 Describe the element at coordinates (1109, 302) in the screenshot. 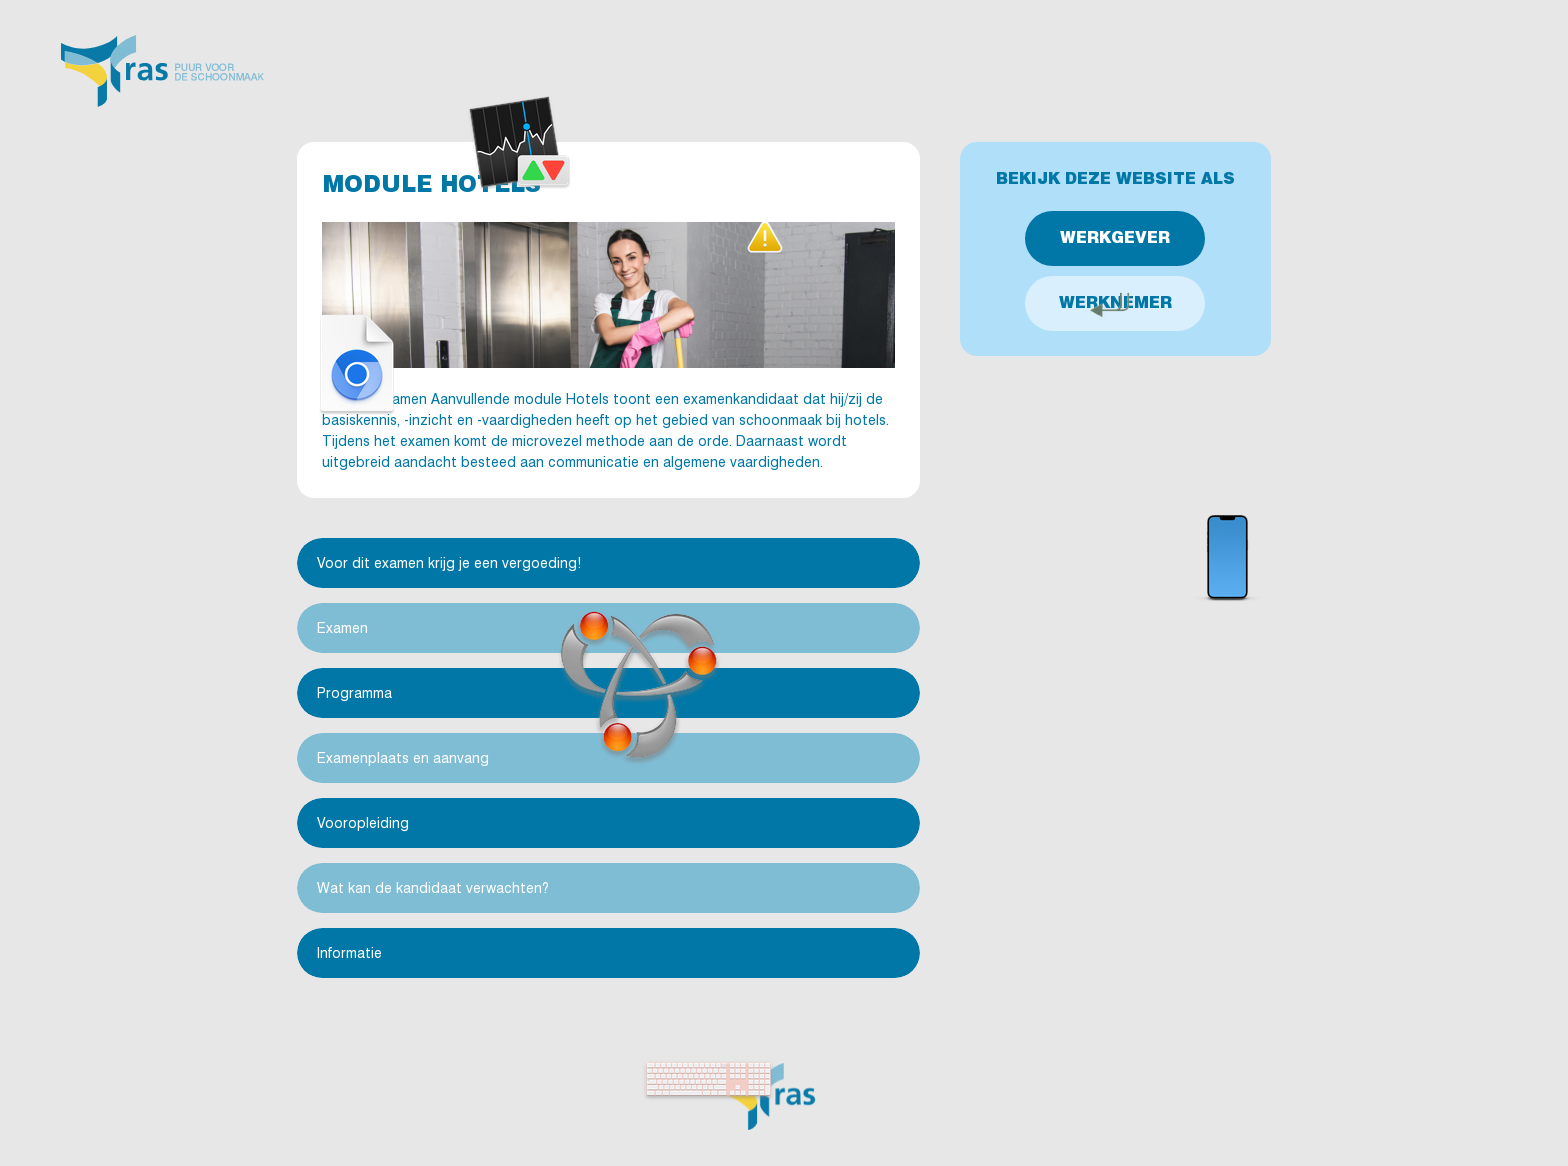

I see `reply to all recipients of an email` at that location.